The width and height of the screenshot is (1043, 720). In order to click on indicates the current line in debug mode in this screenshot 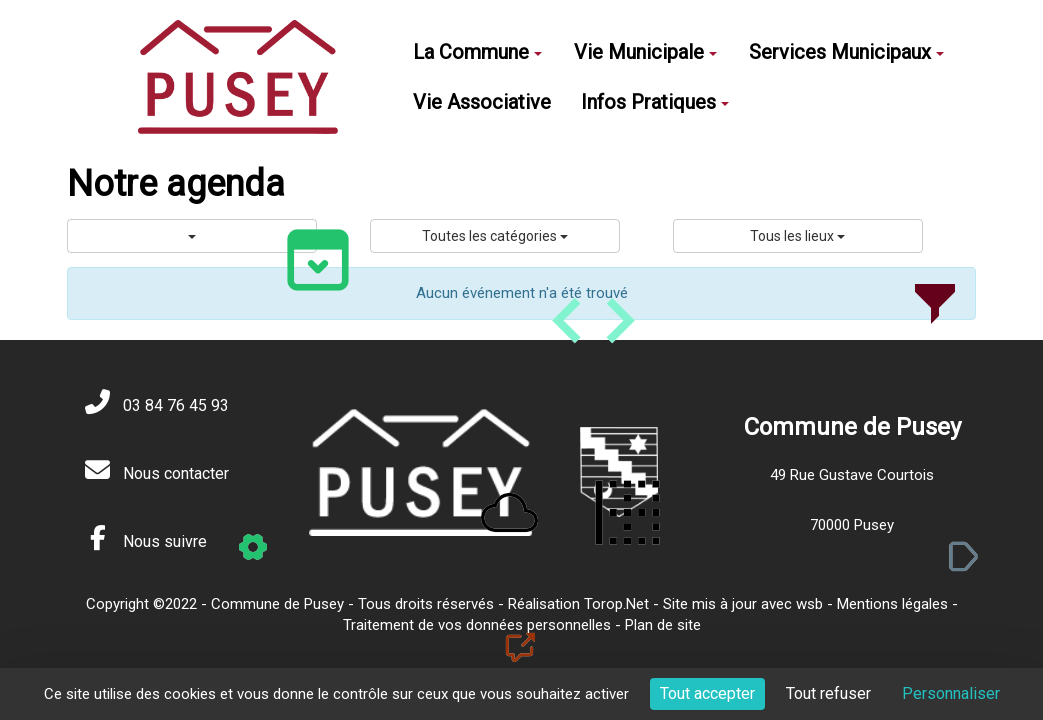, I will do `click(961, 556)`.